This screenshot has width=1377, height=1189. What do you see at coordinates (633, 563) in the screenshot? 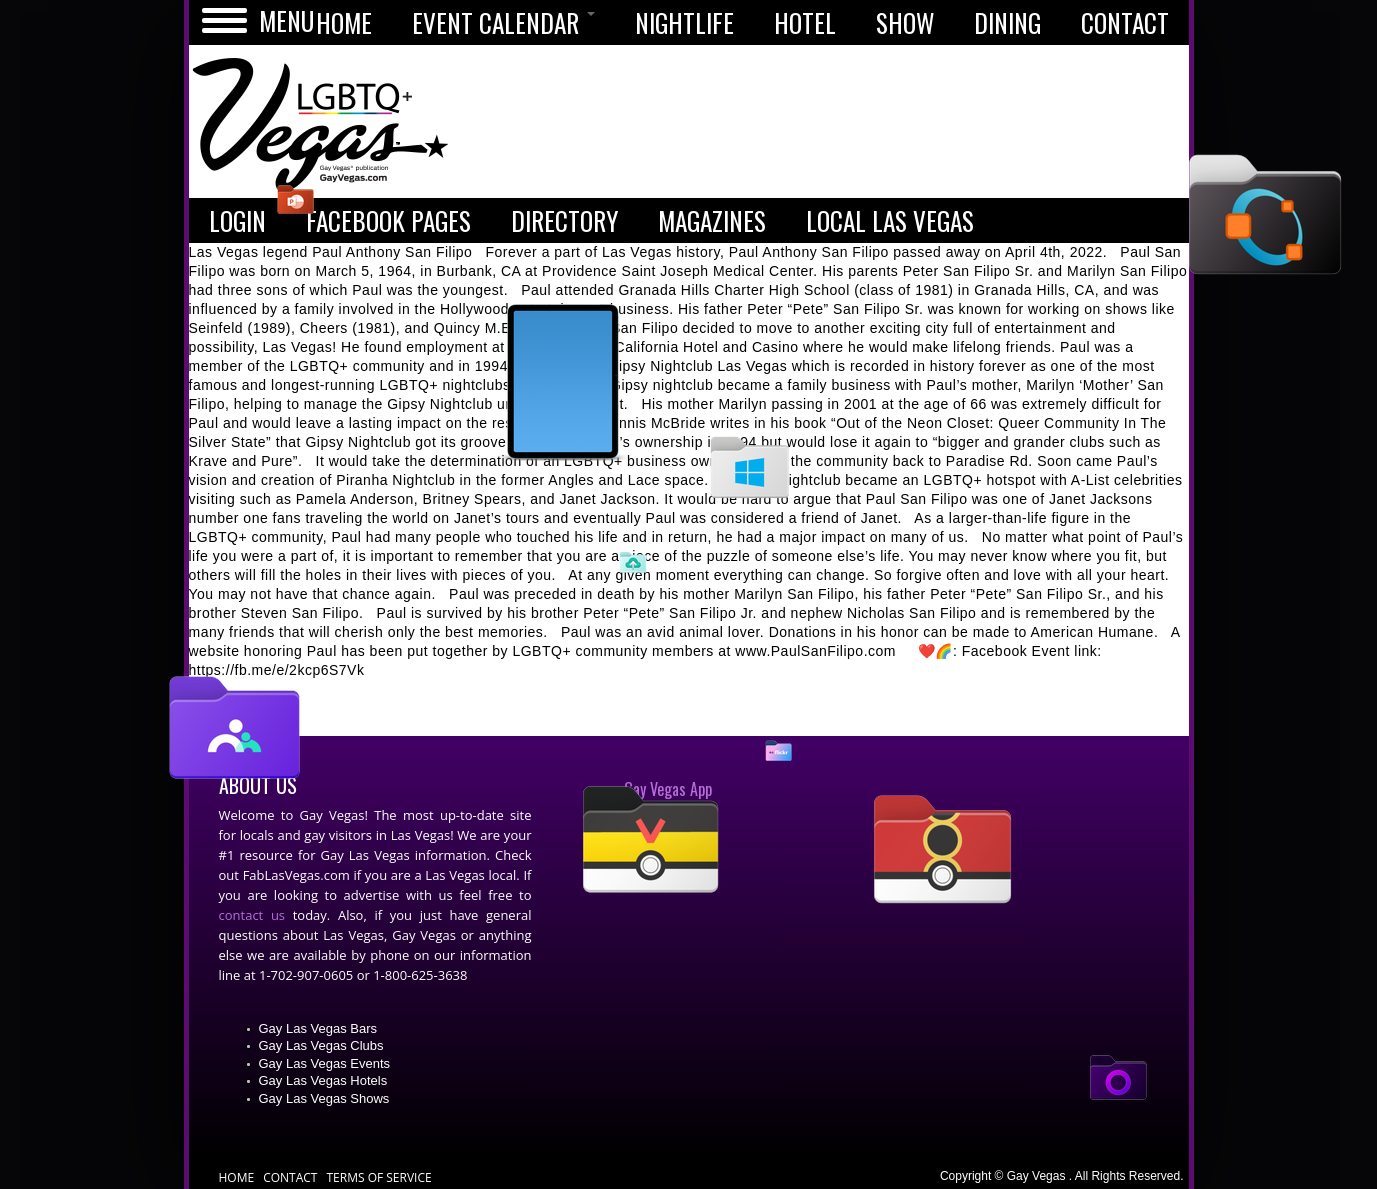
I see `access windows update download folder` at bounding box center [633, 563].